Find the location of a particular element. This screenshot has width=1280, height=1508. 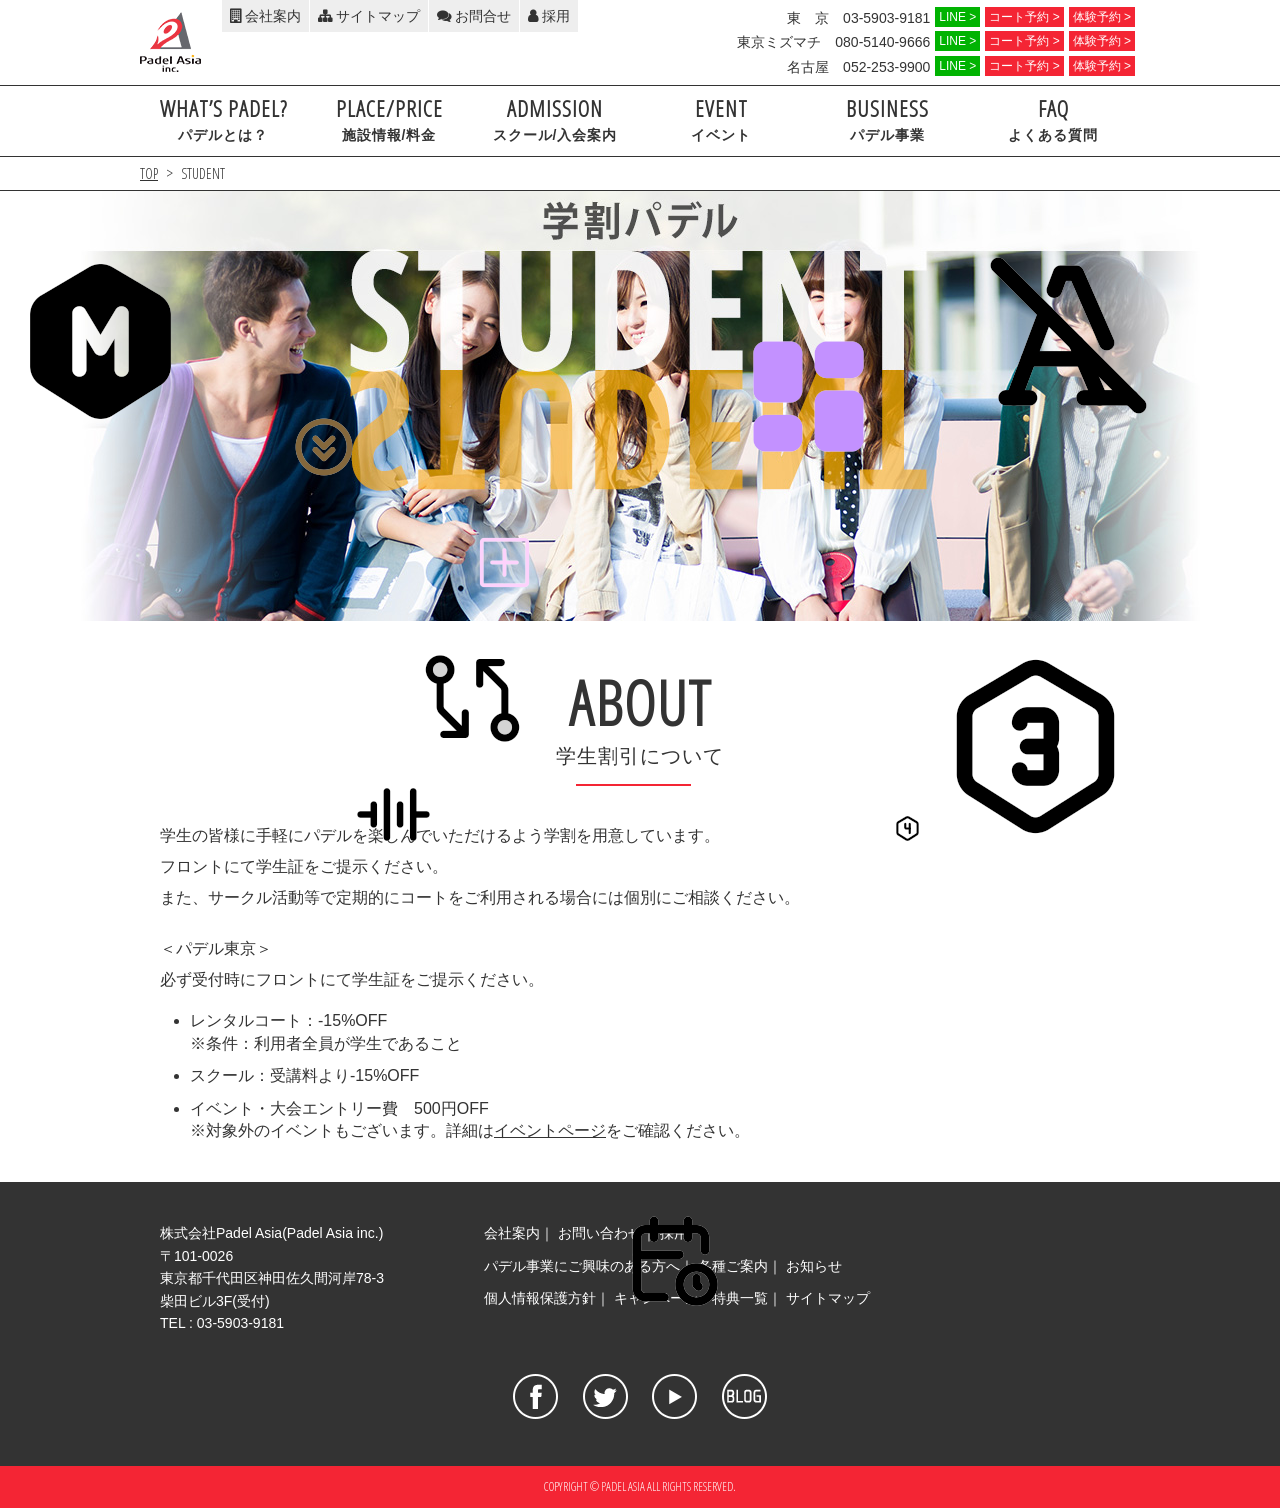

schedule an event with a specific time is located at coordinates (671, 1259).